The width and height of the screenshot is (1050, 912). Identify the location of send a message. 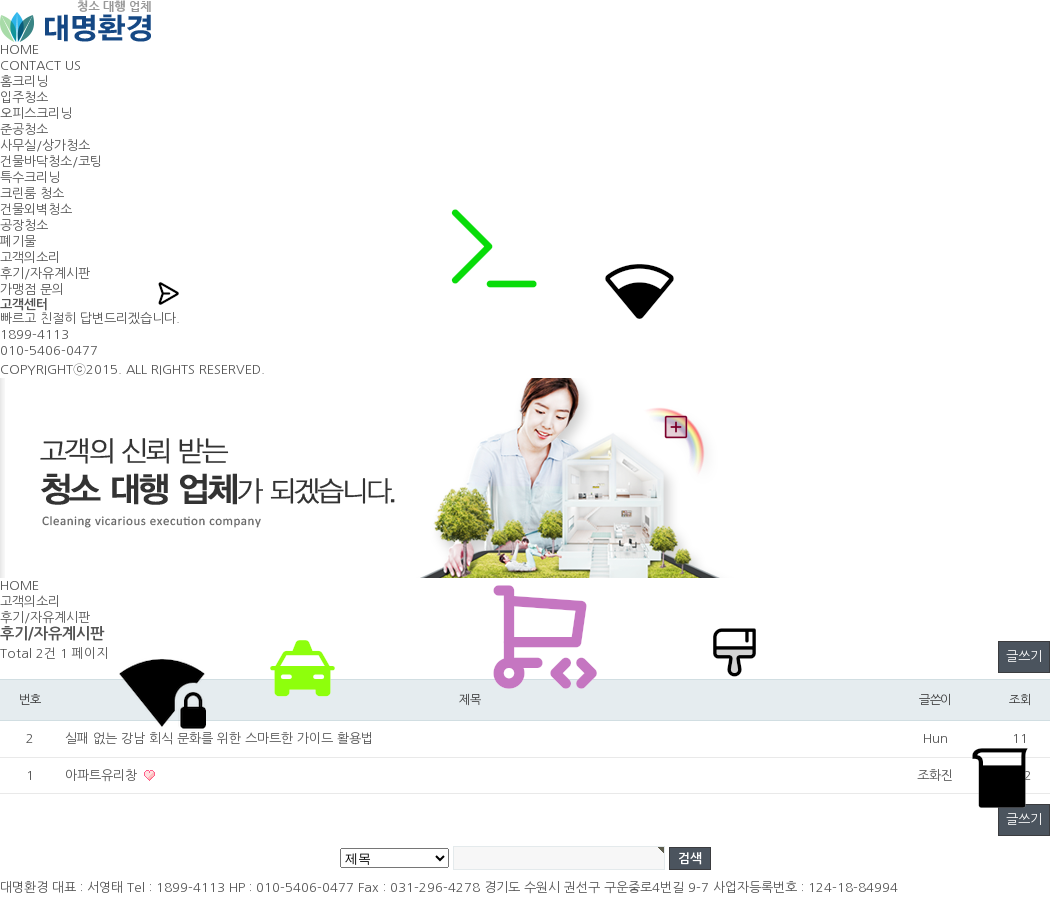
(167, 293).